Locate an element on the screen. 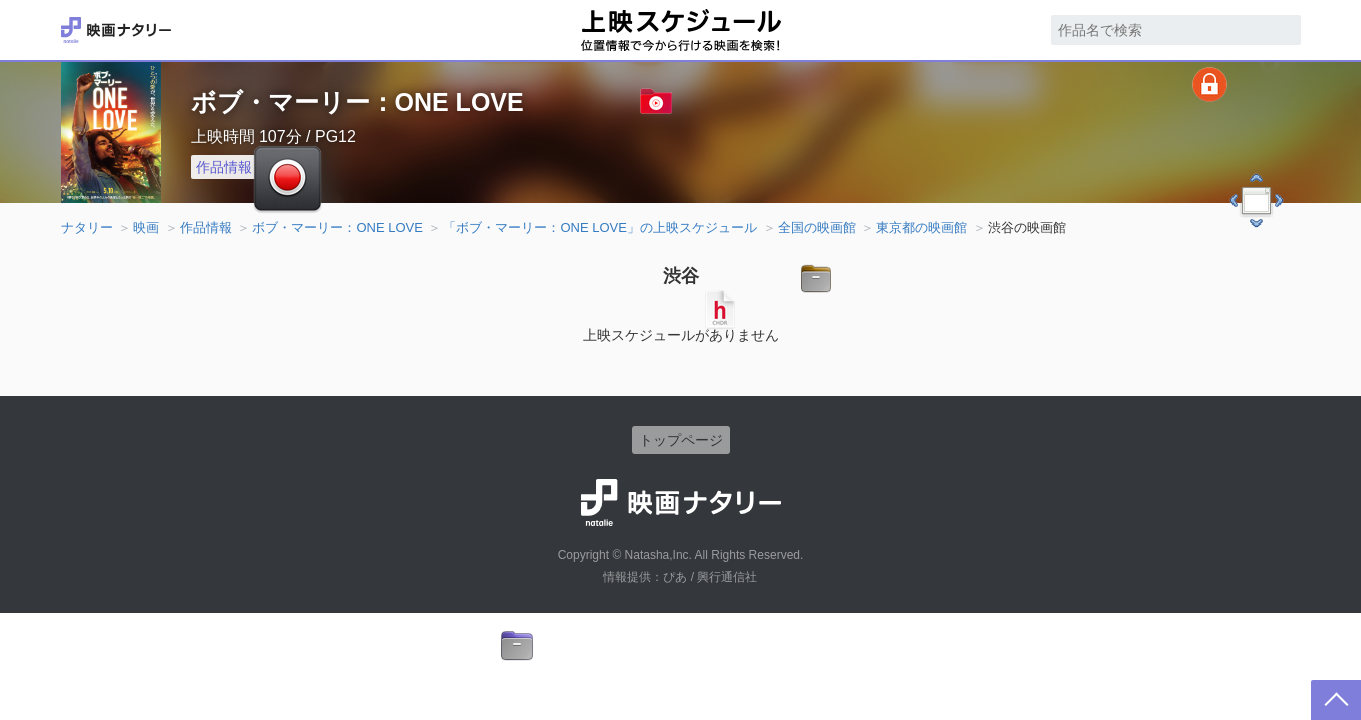 This screenshot has width=1361, height=720. open the file manager application is located at coordinates (816, 278).